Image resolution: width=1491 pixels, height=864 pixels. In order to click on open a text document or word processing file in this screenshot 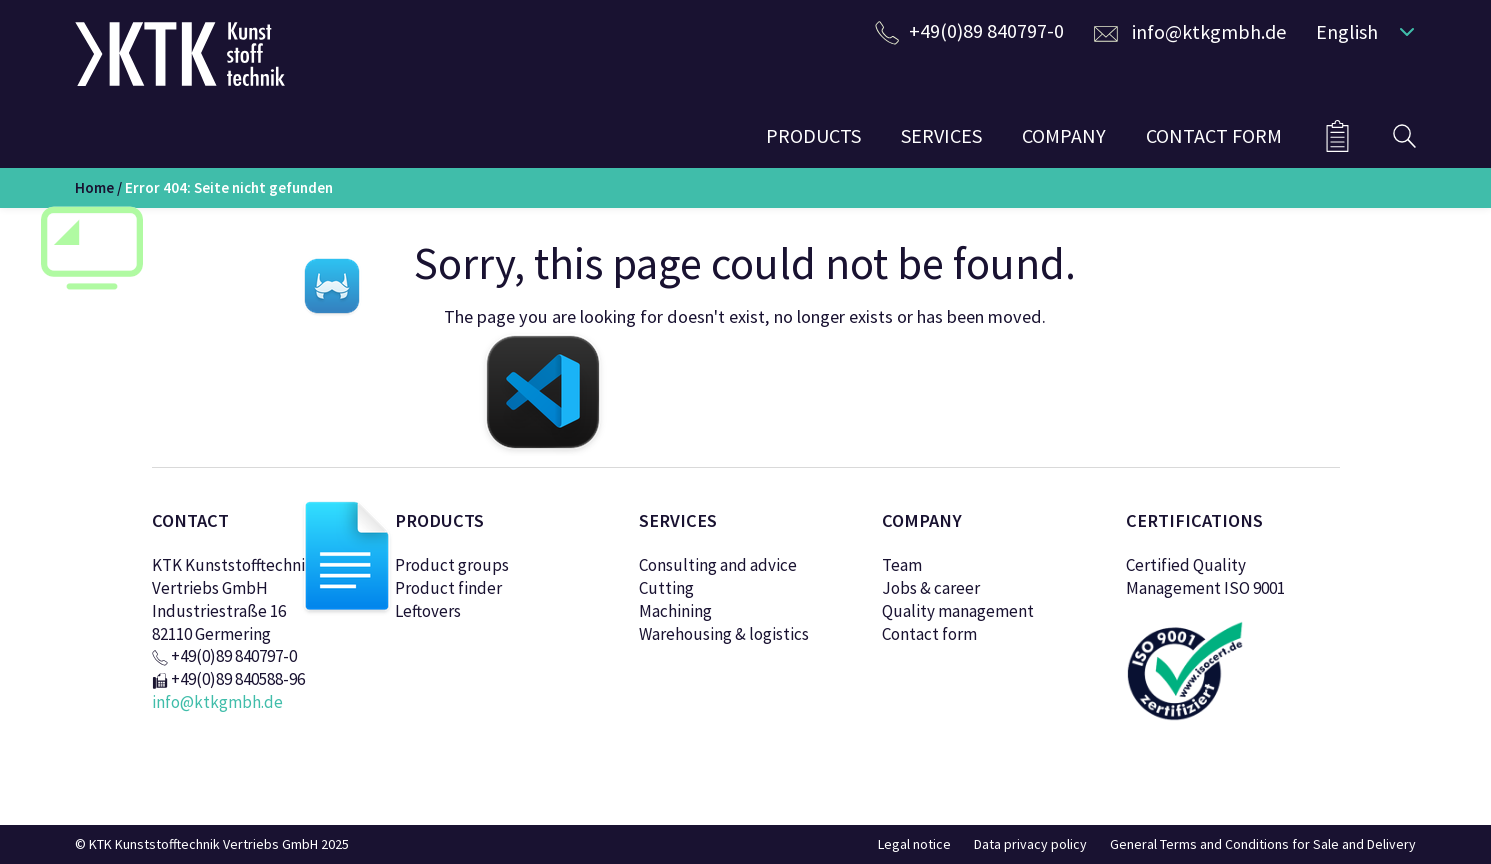, I will do `click(347, 558)`.